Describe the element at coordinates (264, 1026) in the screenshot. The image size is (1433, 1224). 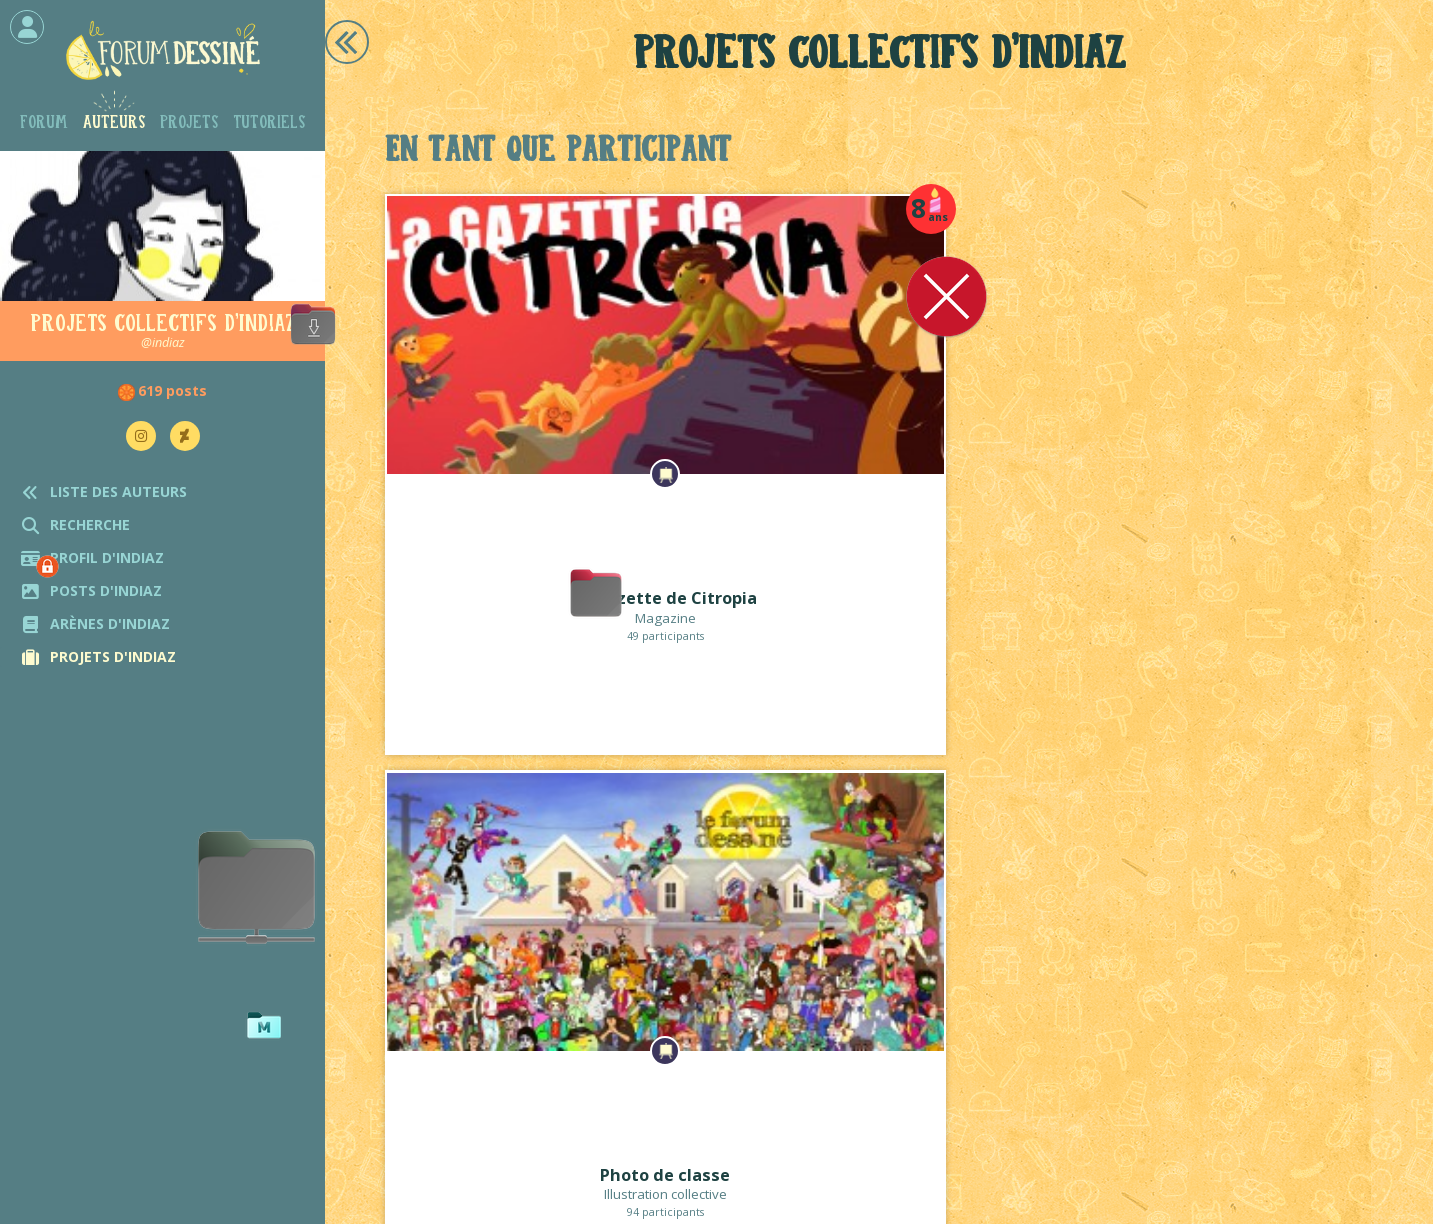
I see `folder containing Autodesk Maya project files` at that location.